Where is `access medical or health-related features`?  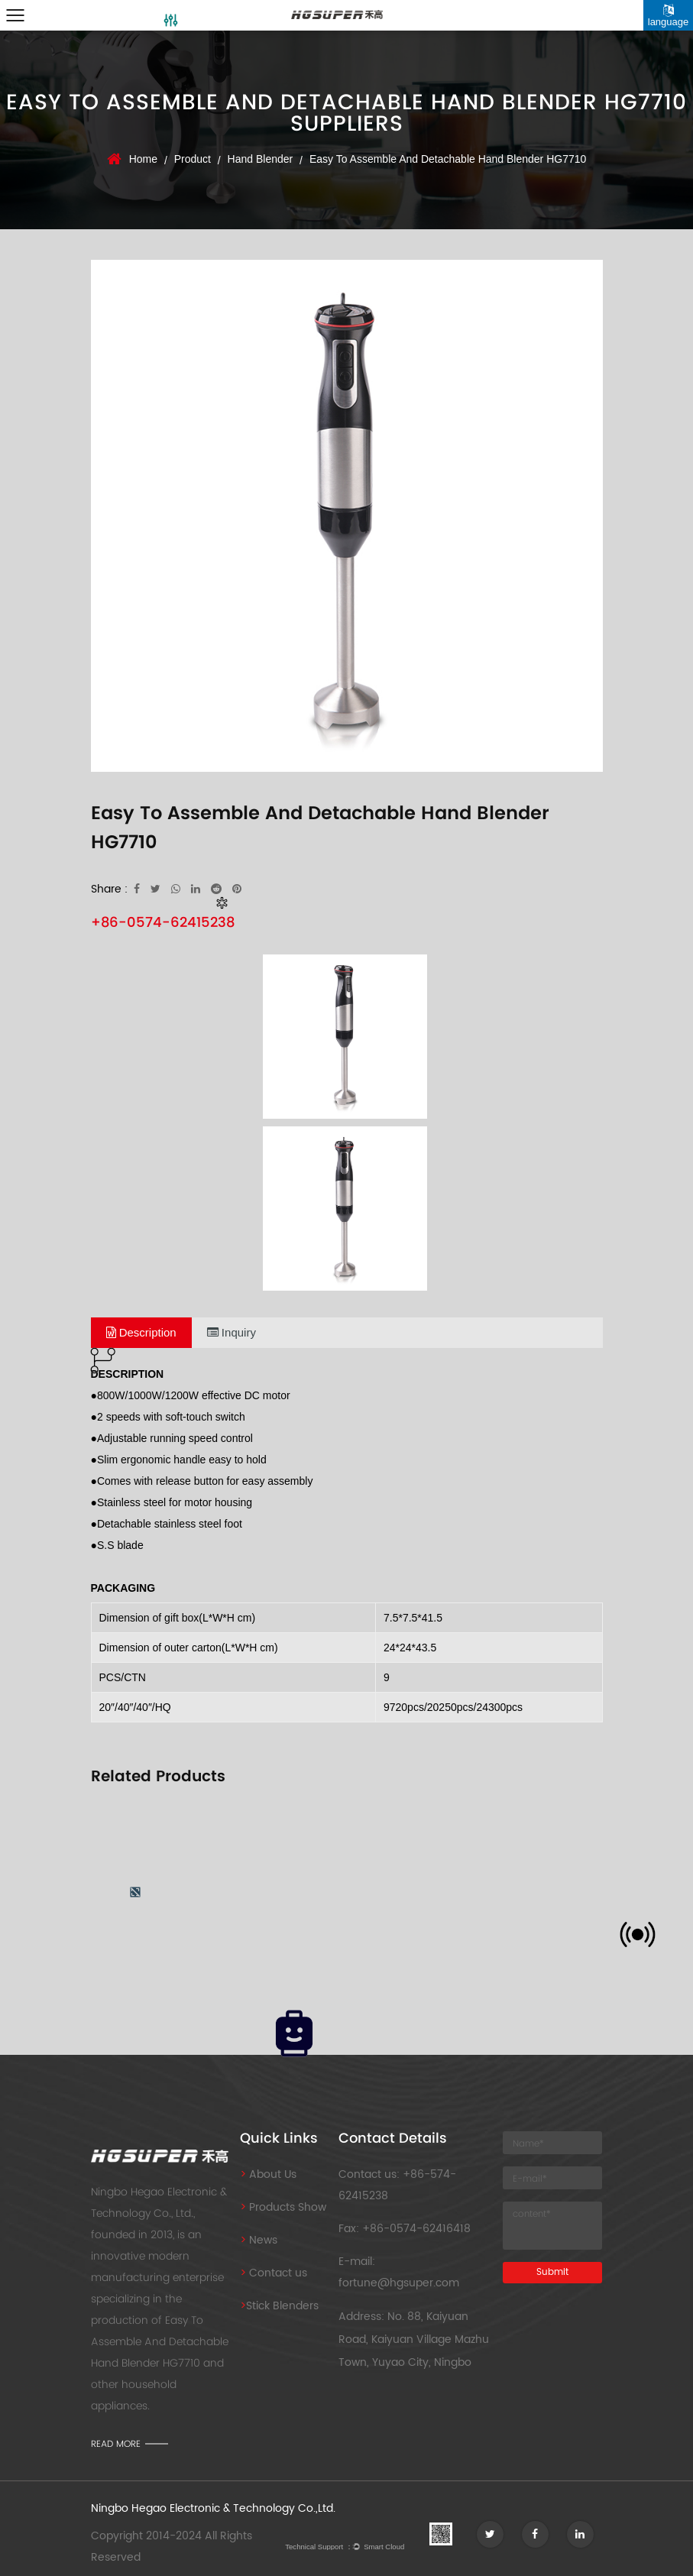
access medical or health-related features is located at coordinates (222, 902).